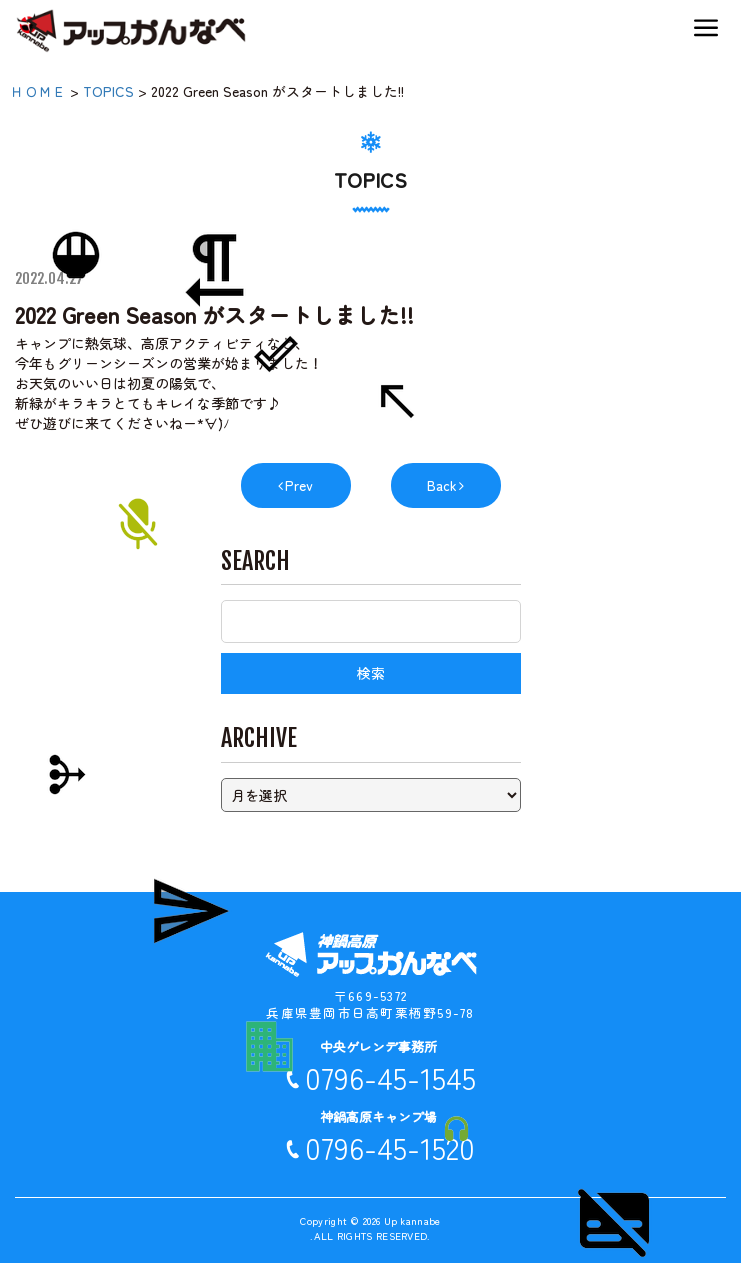 Image resolution: width=741 pixels, height=1263 pixels. What do you see at coordinates (76, 255) in the screenshot?
I see `browse asian or rice-based cuisine options` at bounding box center [76, 255].